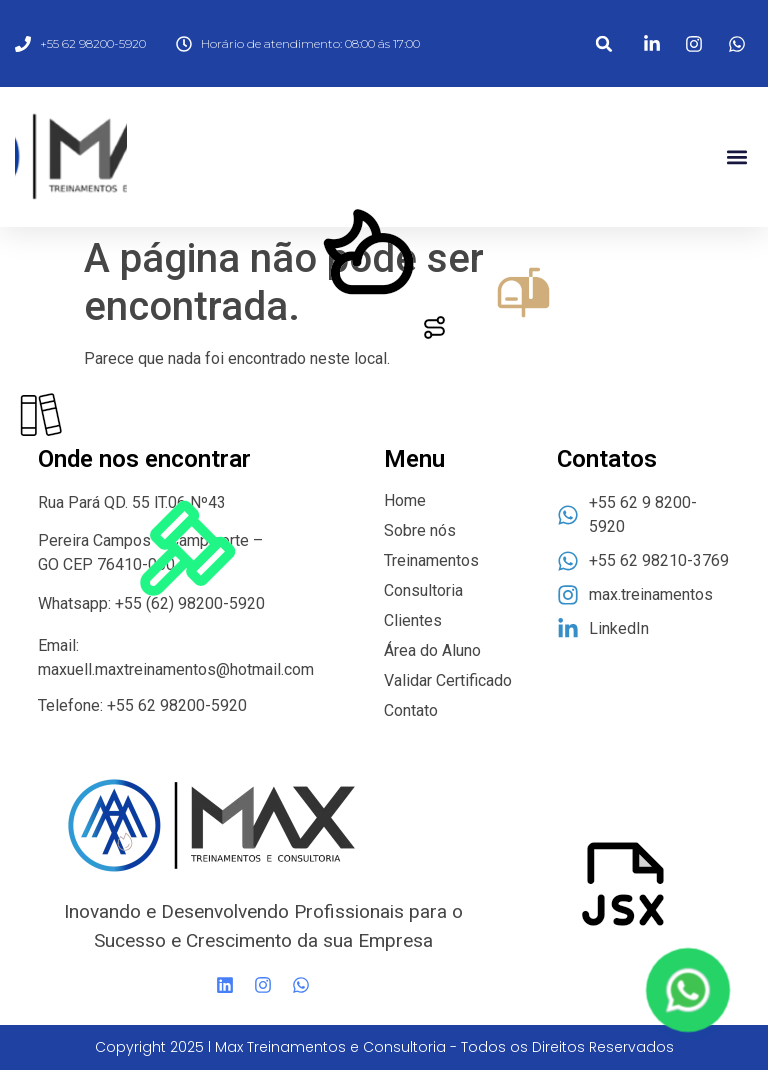 The width and height of the screenshot is (768, 1070). I want to click on a JSX file type indicator, so click(625, 887).